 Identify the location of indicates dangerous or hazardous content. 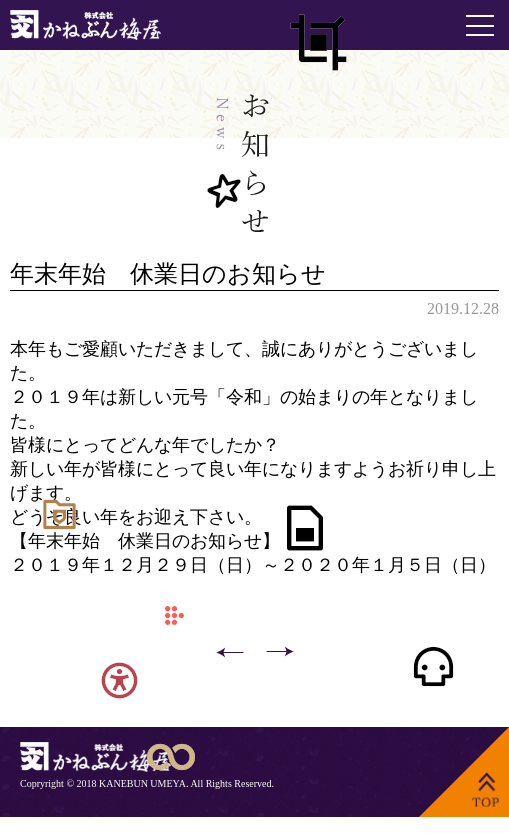
(433, 666).